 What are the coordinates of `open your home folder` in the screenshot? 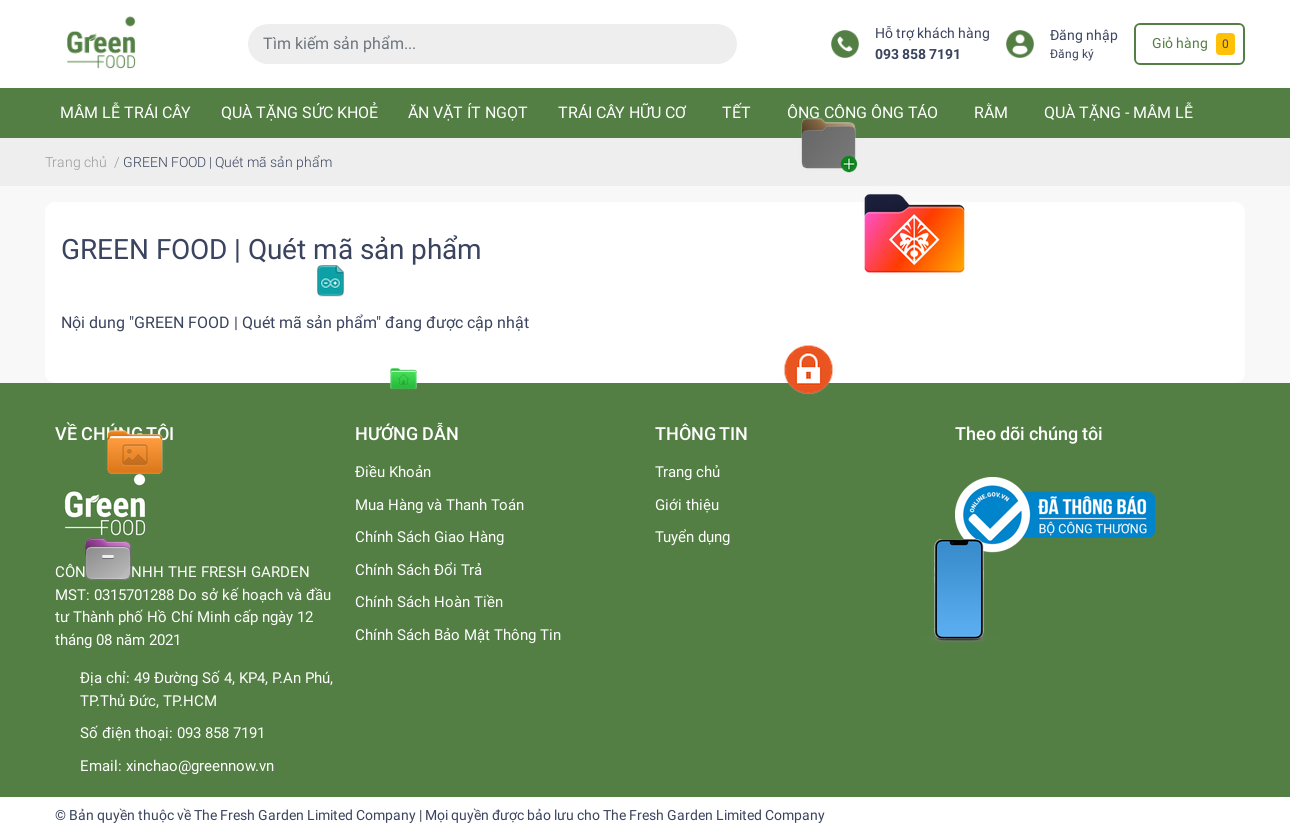 It's located at (403, 378).